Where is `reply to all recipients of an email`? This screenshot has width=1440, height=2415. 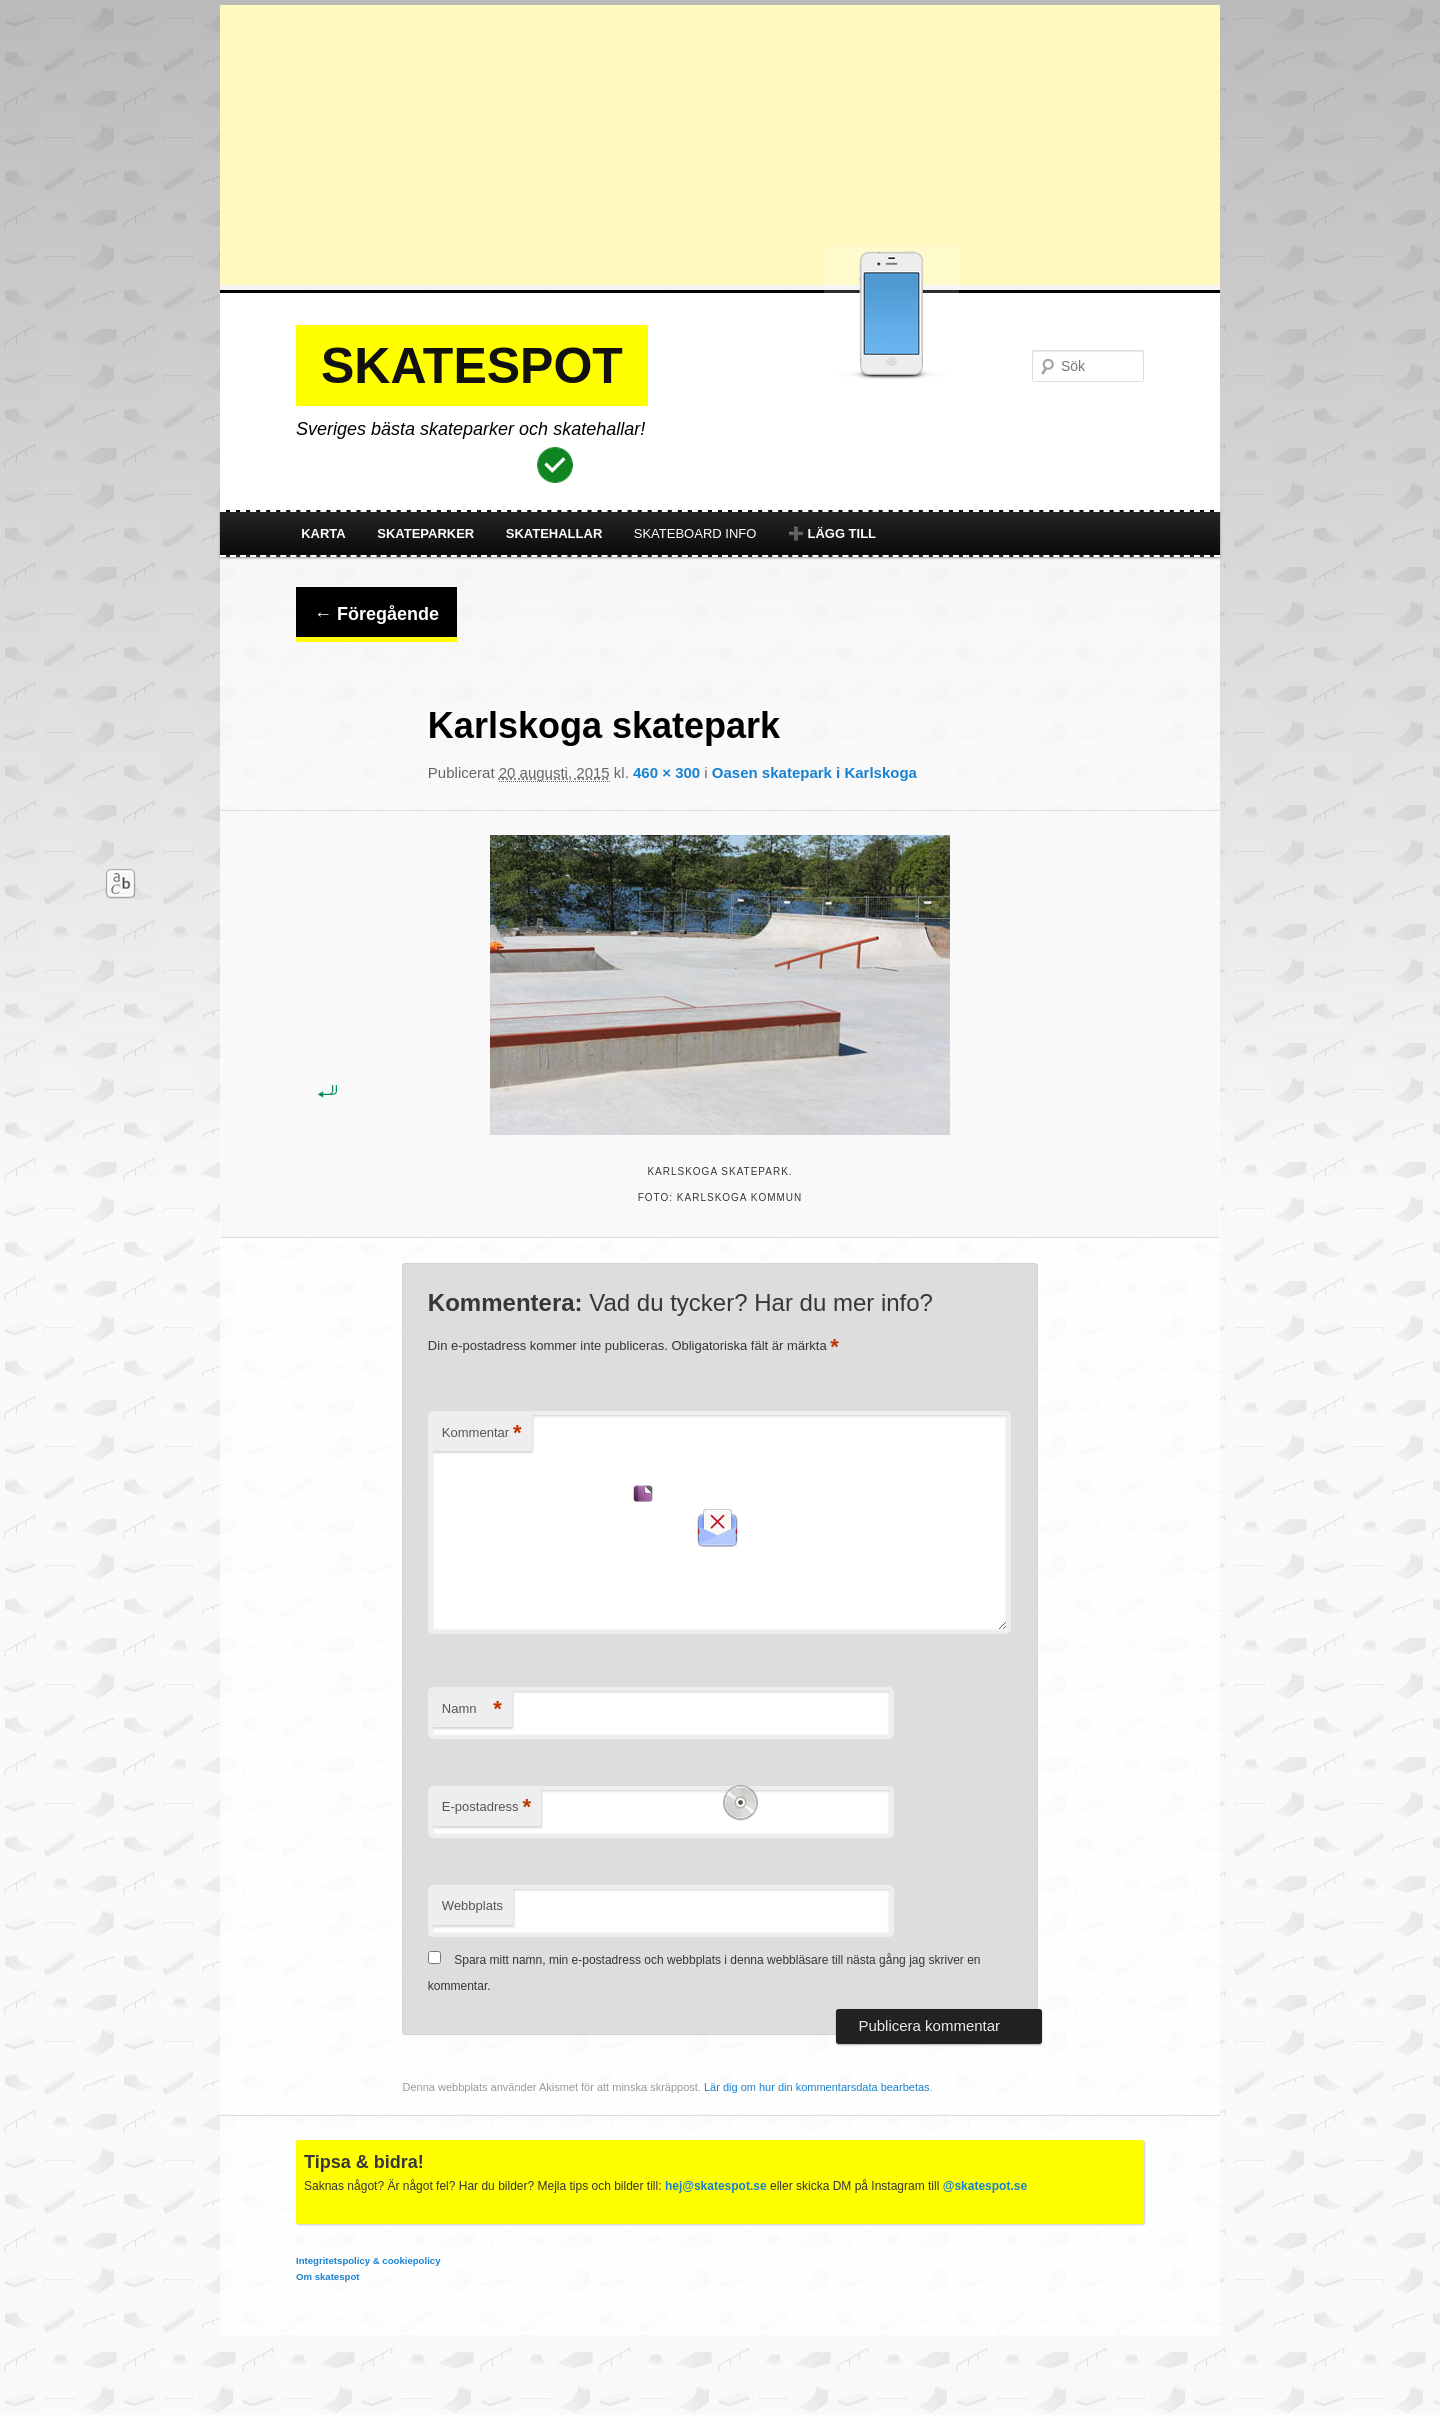 reply to all recipients of an email is located at coordinates (327, 1090).